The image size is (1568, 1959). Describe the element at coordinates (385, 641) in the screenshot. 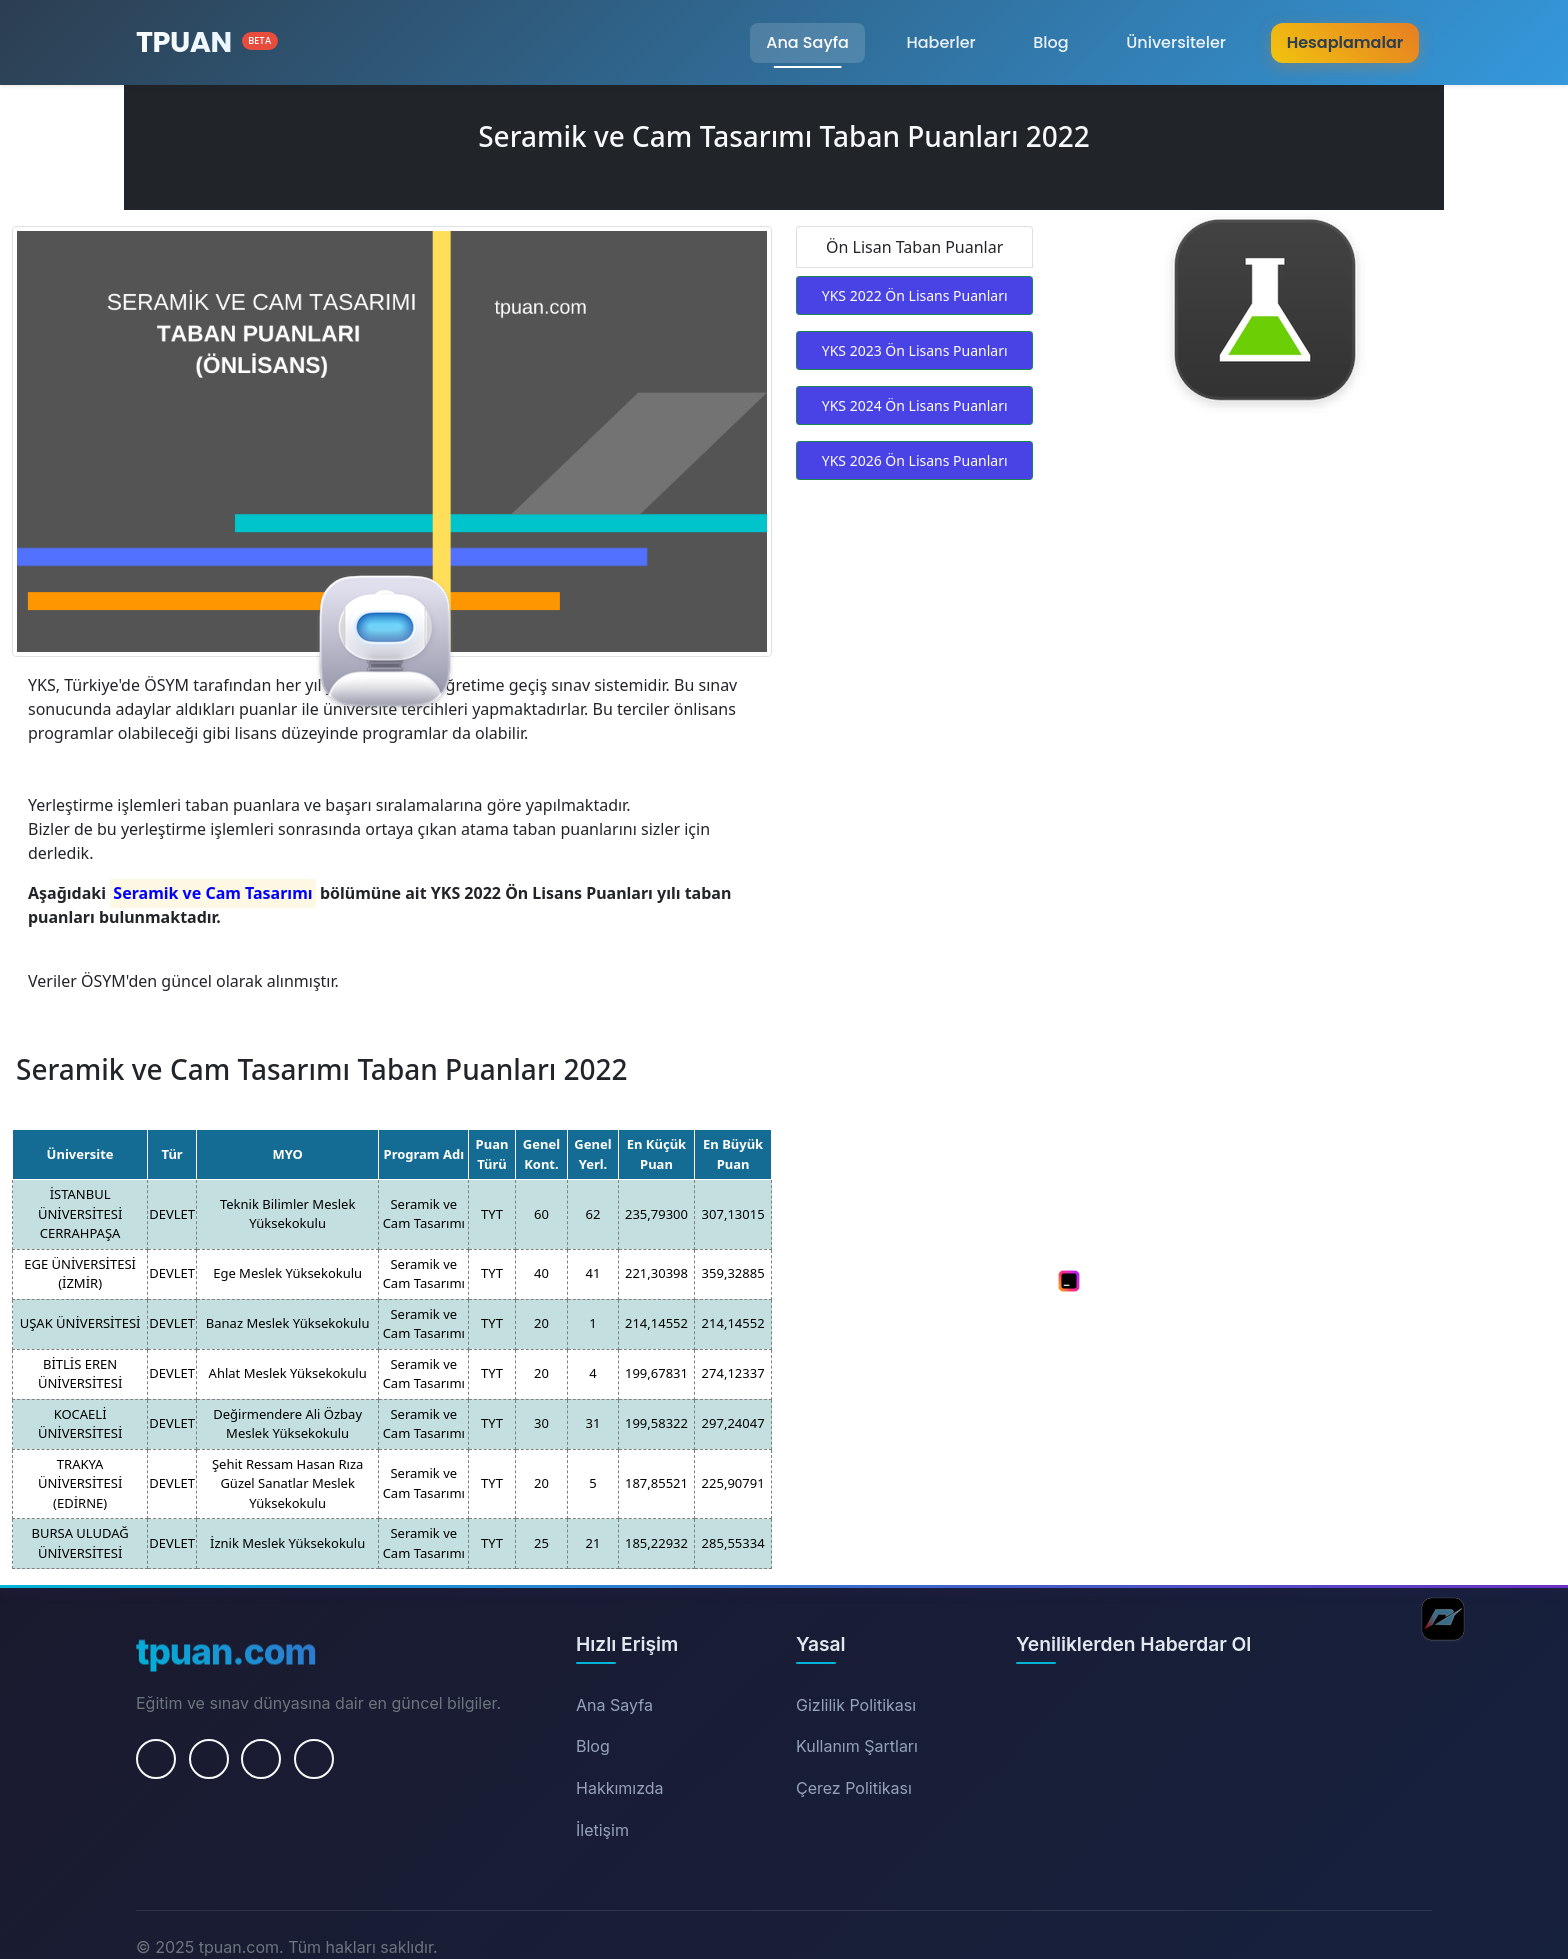

I see `open Automator app for macOS` at that location.